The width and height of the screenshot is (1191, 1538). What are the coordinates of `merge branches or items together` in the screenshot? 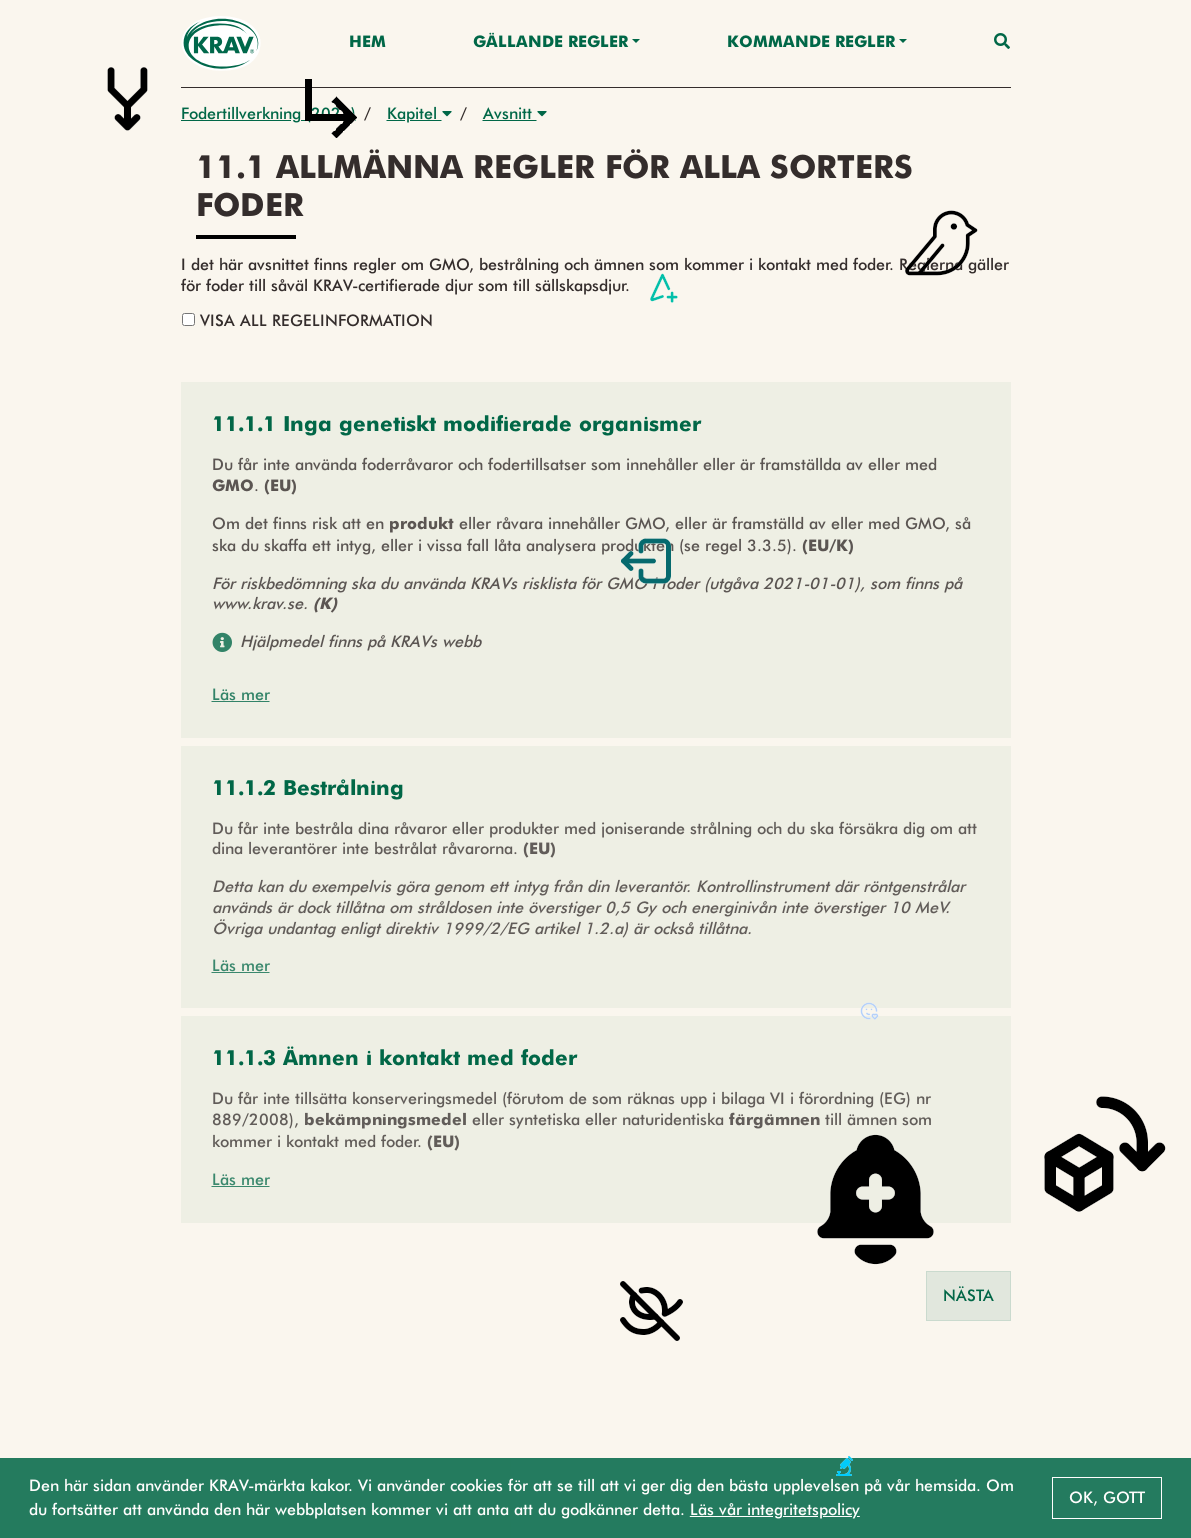 It's located at (127, 96).